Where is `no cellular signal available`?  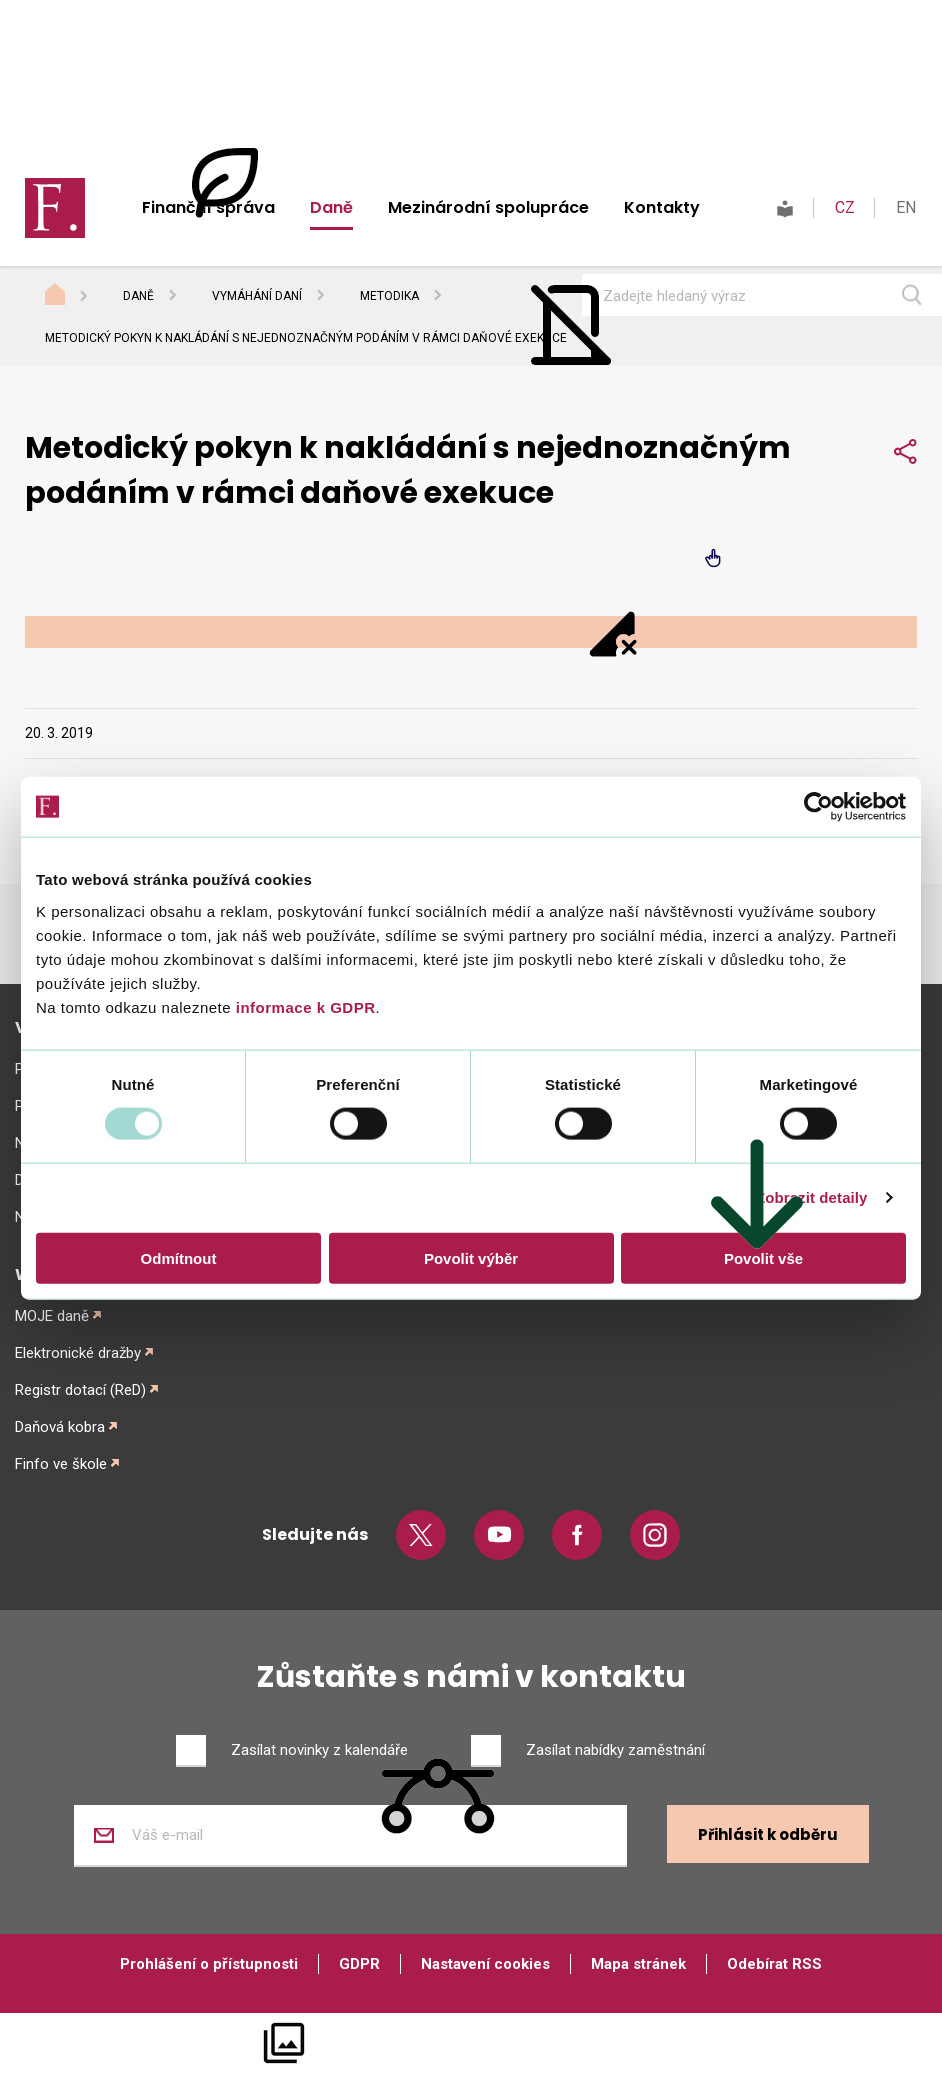 no cellular signal available is located at coordinates (616, 636).